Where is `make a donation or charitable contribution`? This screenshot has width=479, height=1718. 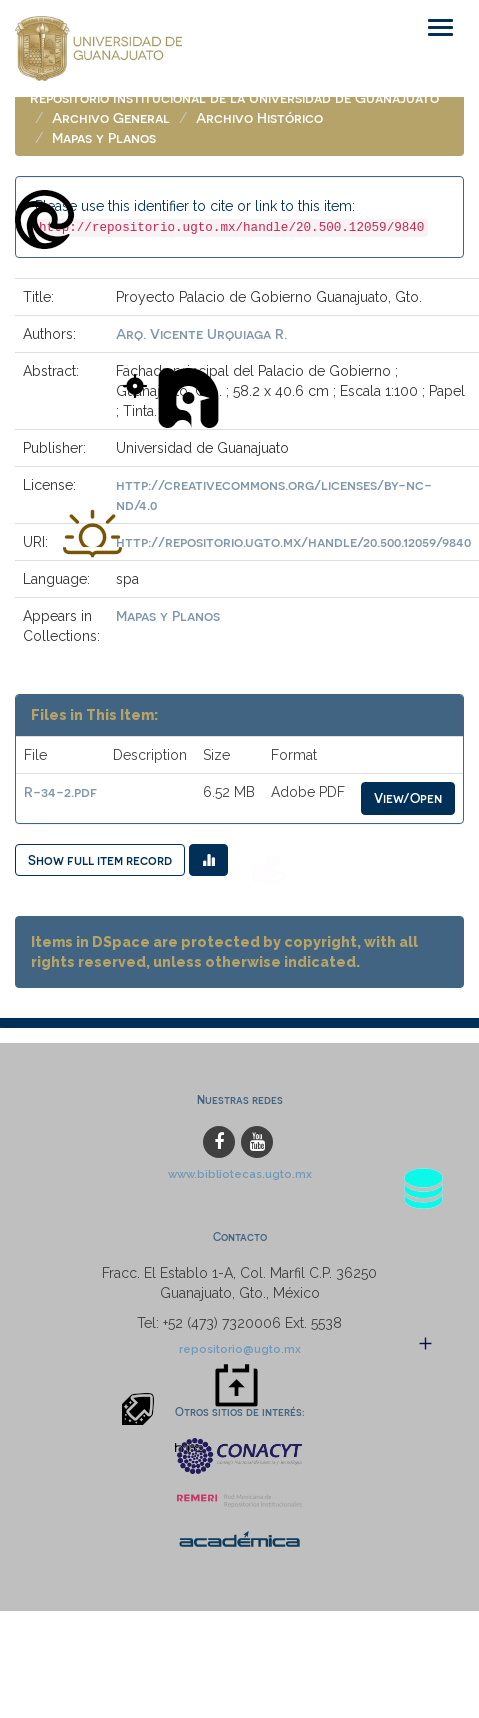 make a donation or charitable contribution is located at coordinates (269, 869).